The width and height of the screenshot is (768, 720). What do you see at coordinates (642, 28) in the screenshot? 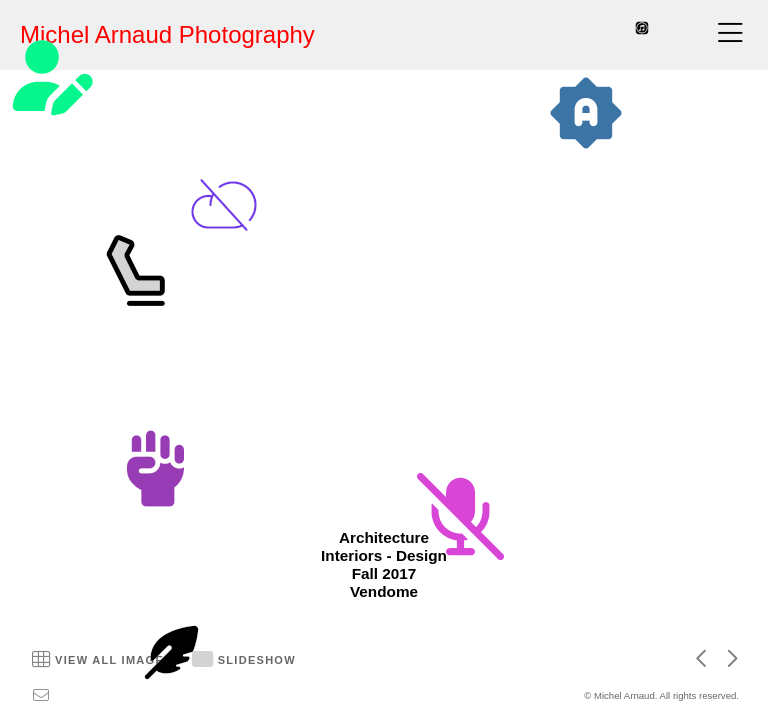
I see `open itunes music library` at bounding box center [642, 28].